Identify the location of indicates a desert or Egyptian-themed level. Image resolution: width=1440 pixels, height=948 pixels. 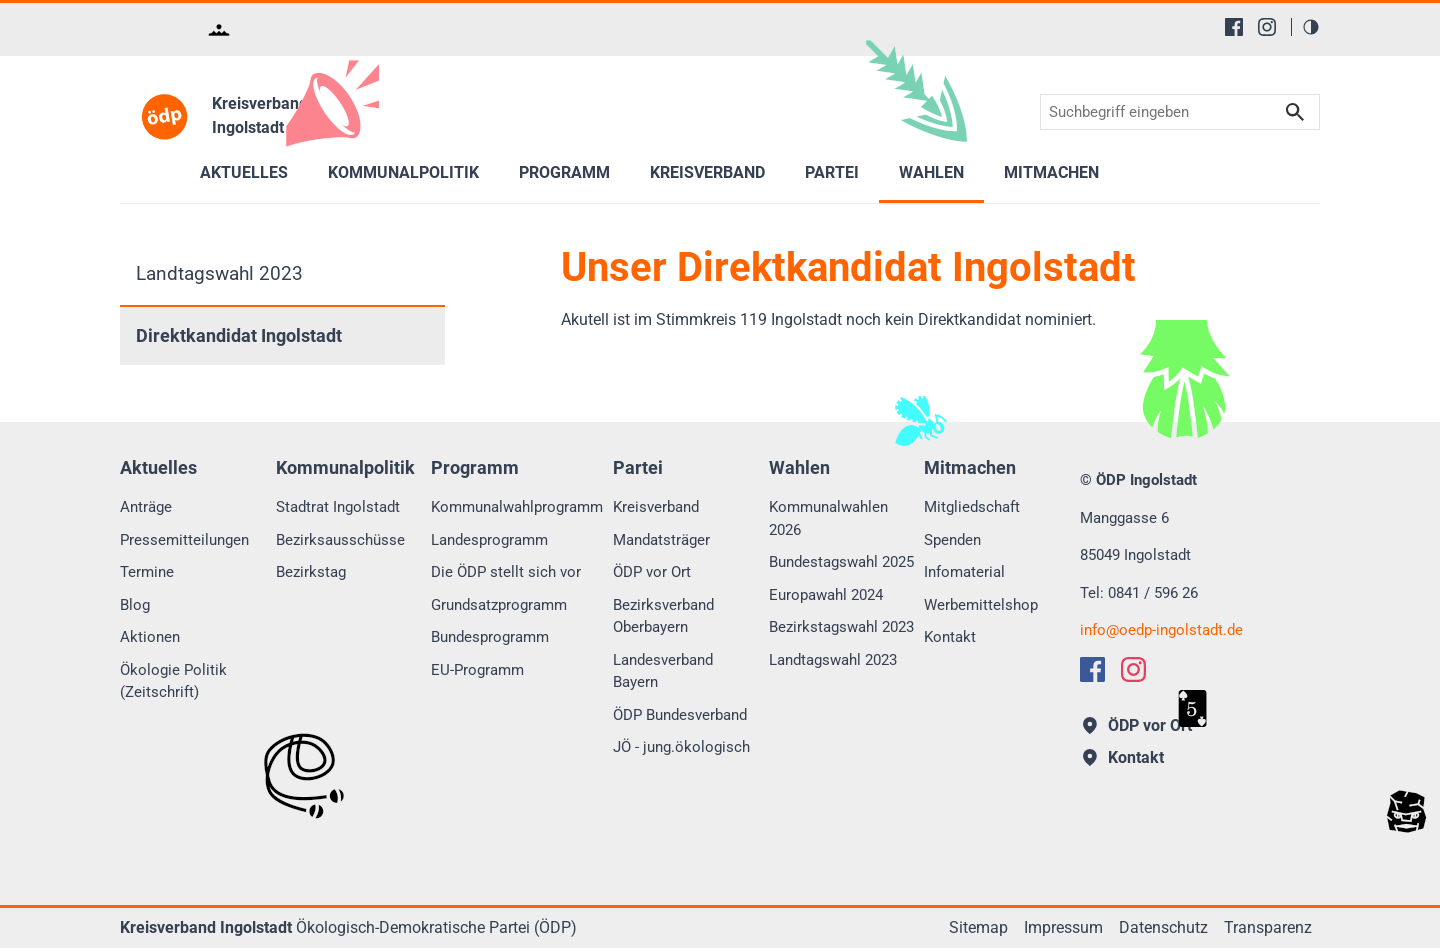
(219, 30).